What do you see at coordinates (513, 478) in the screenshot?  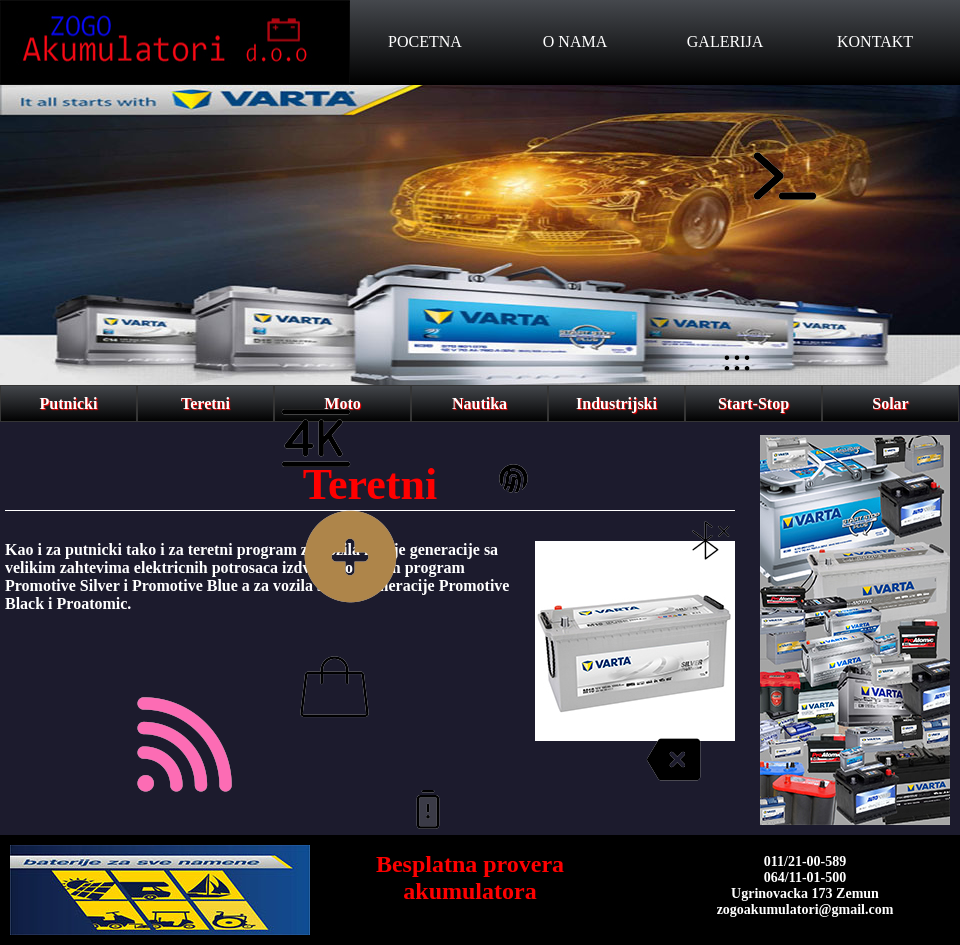 I see `authenticate with fingerprint` at bounding box center [513, 478].